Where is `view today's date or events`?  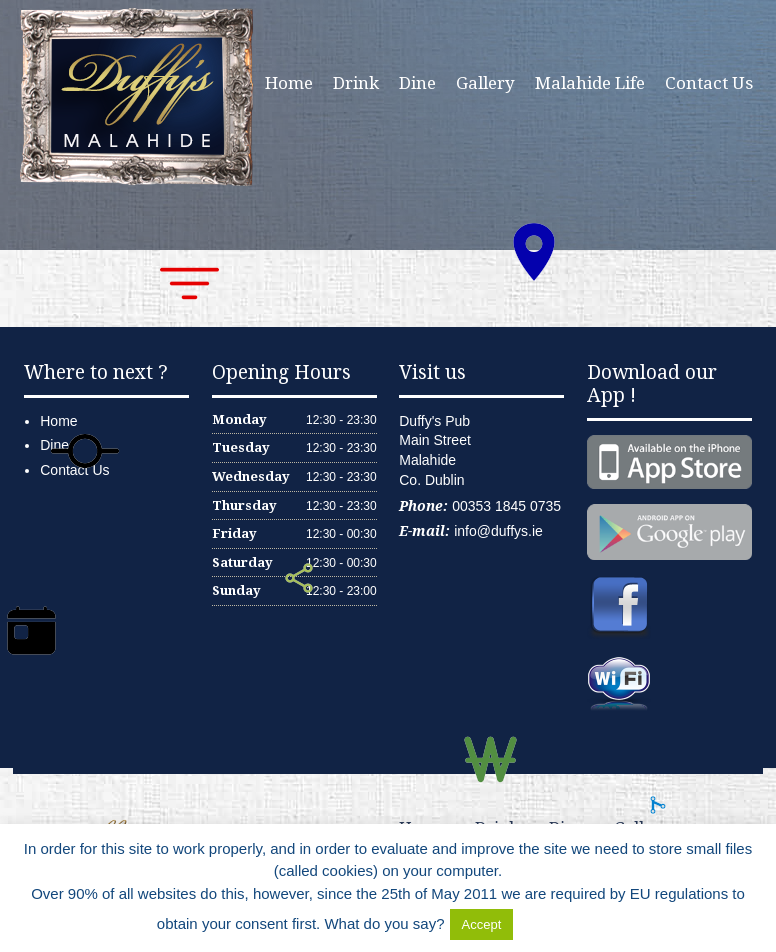
view today's date or events is located at coordinates (31, 630).